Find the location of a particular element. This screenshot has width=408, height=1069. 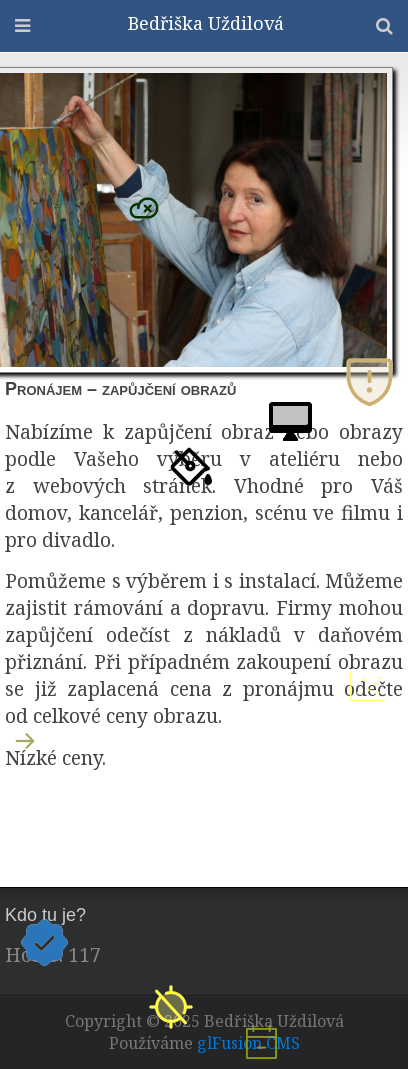

location services disabled is located at coordinates (171, 1007).